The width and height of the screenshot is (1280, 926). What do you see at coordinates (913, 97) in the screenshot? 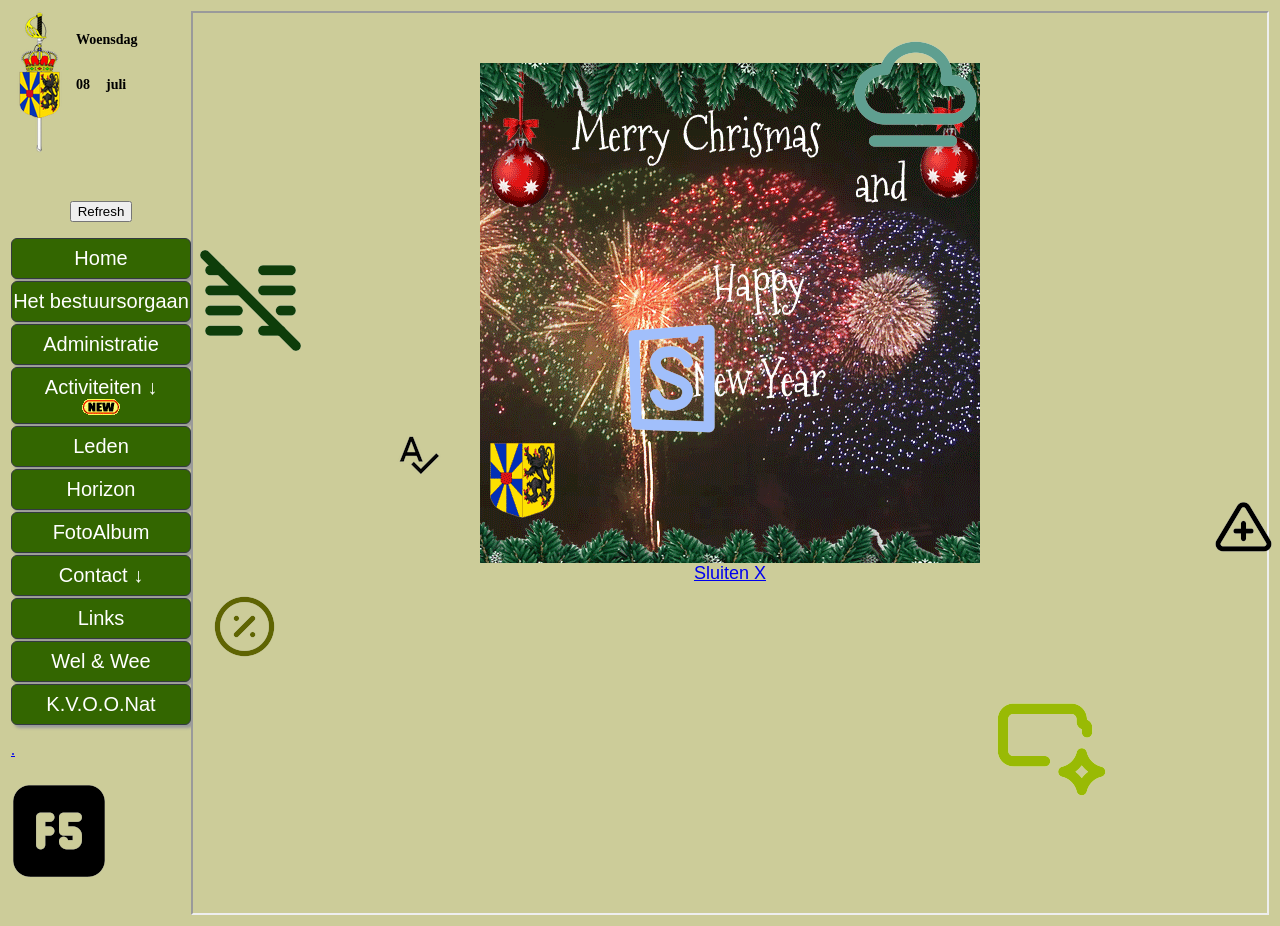
I see `indicates foggy weather conditions` at bounding box center [913, 97].